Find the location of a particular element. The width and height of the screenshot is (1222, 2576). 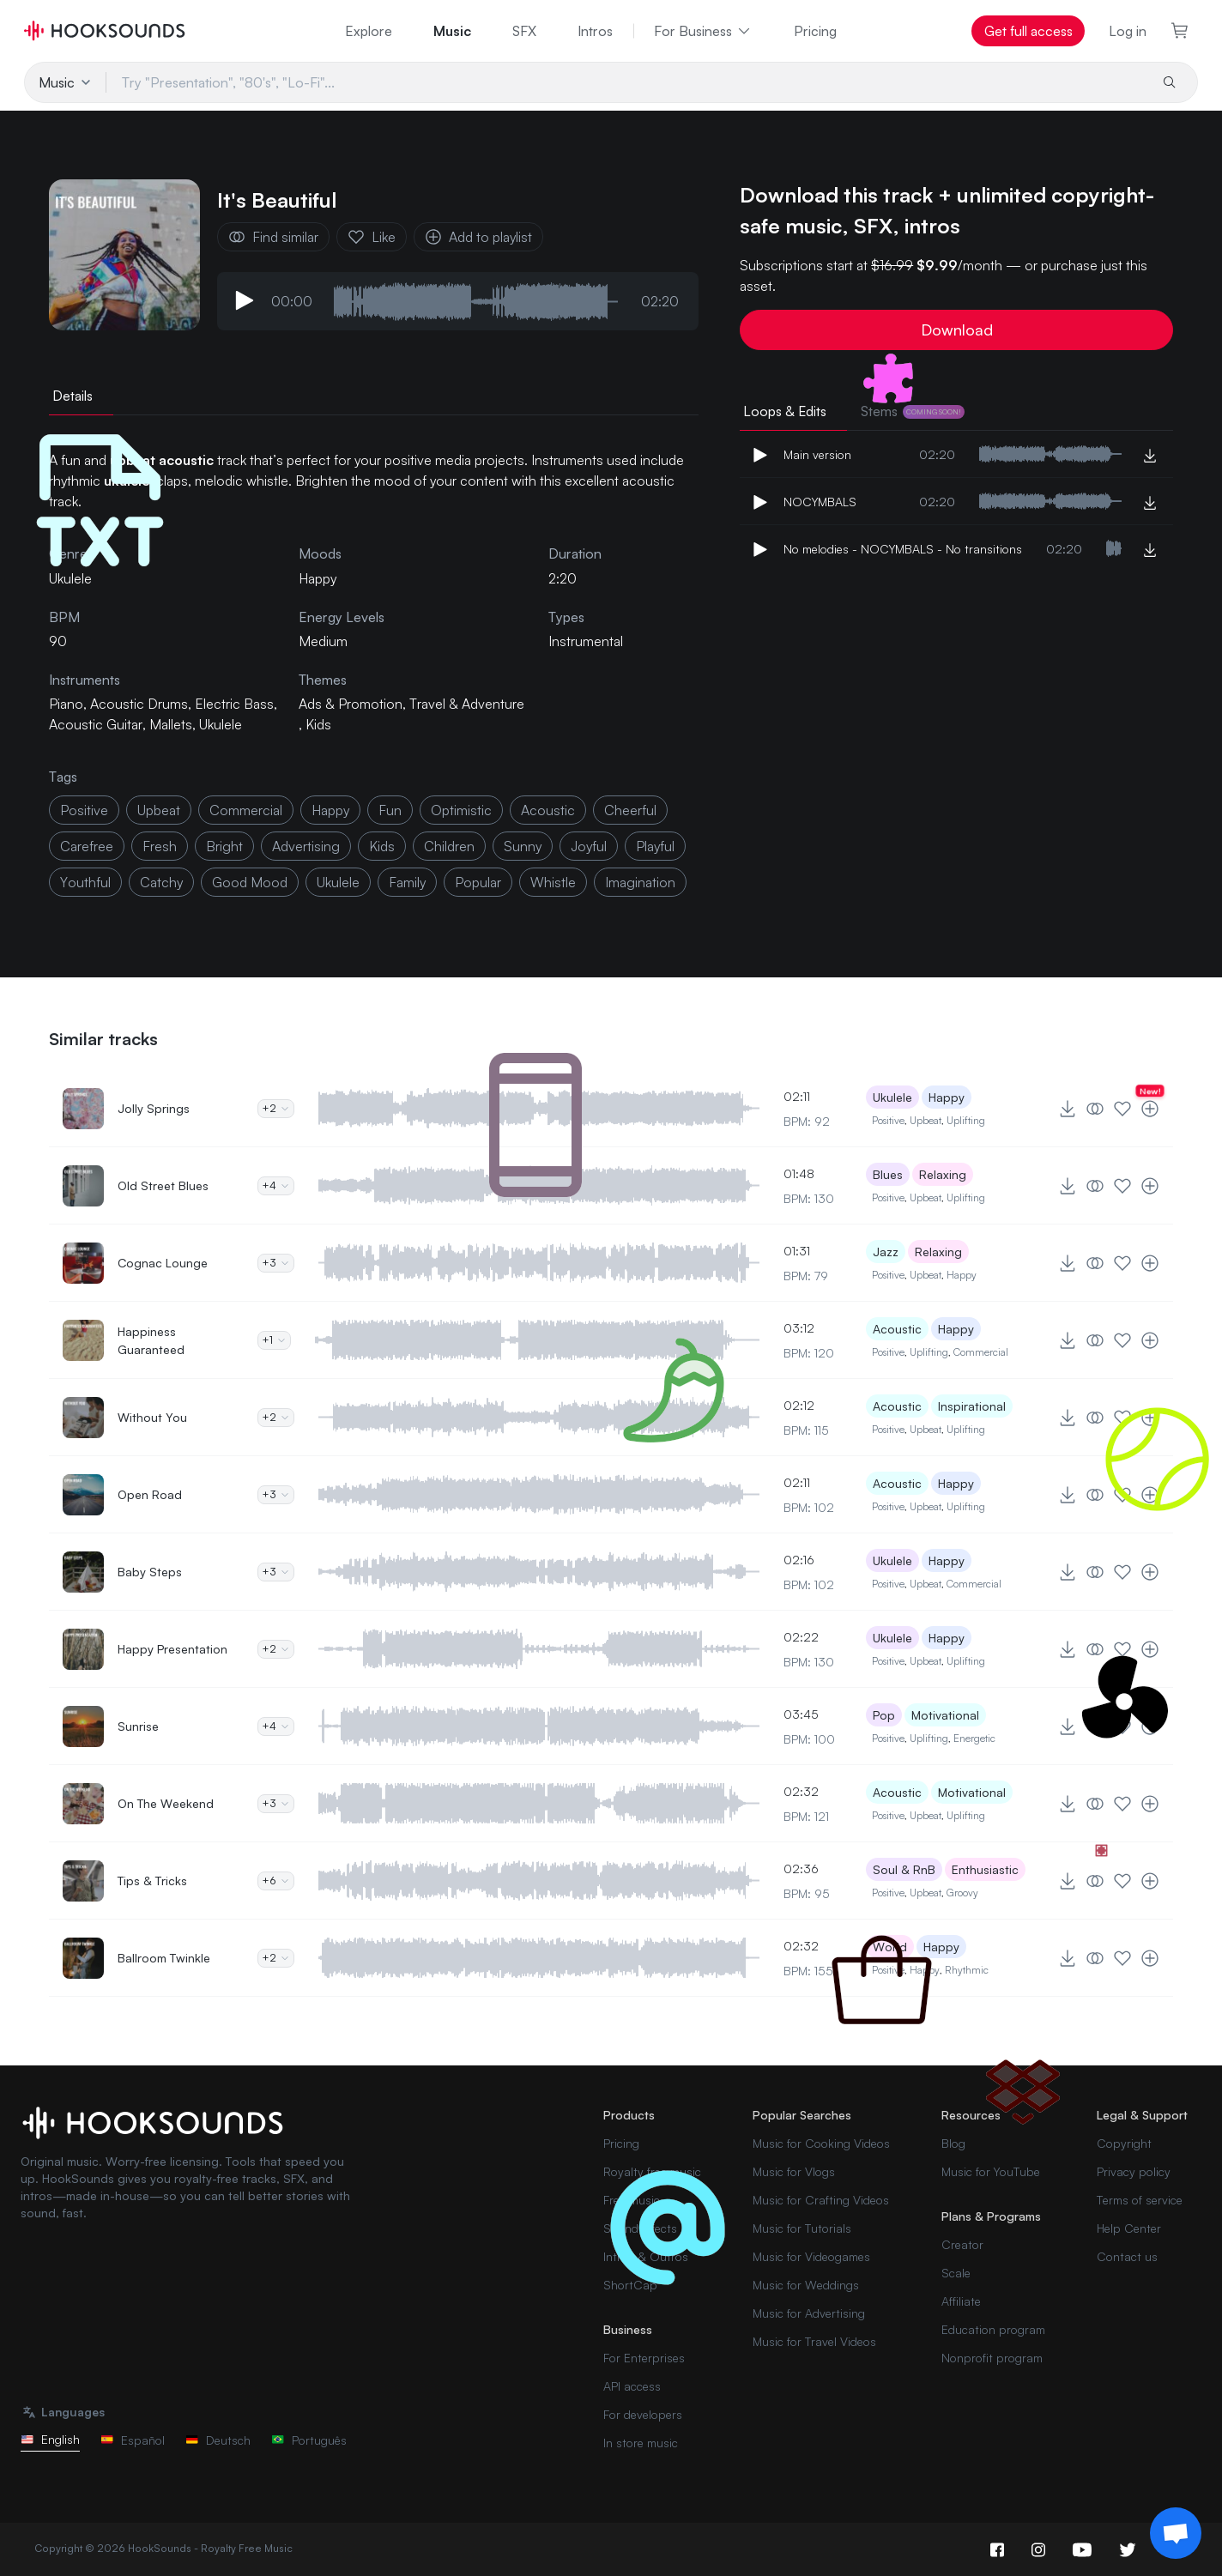

access Dropbox cloud storage is located at coordinates (1023, 2089).